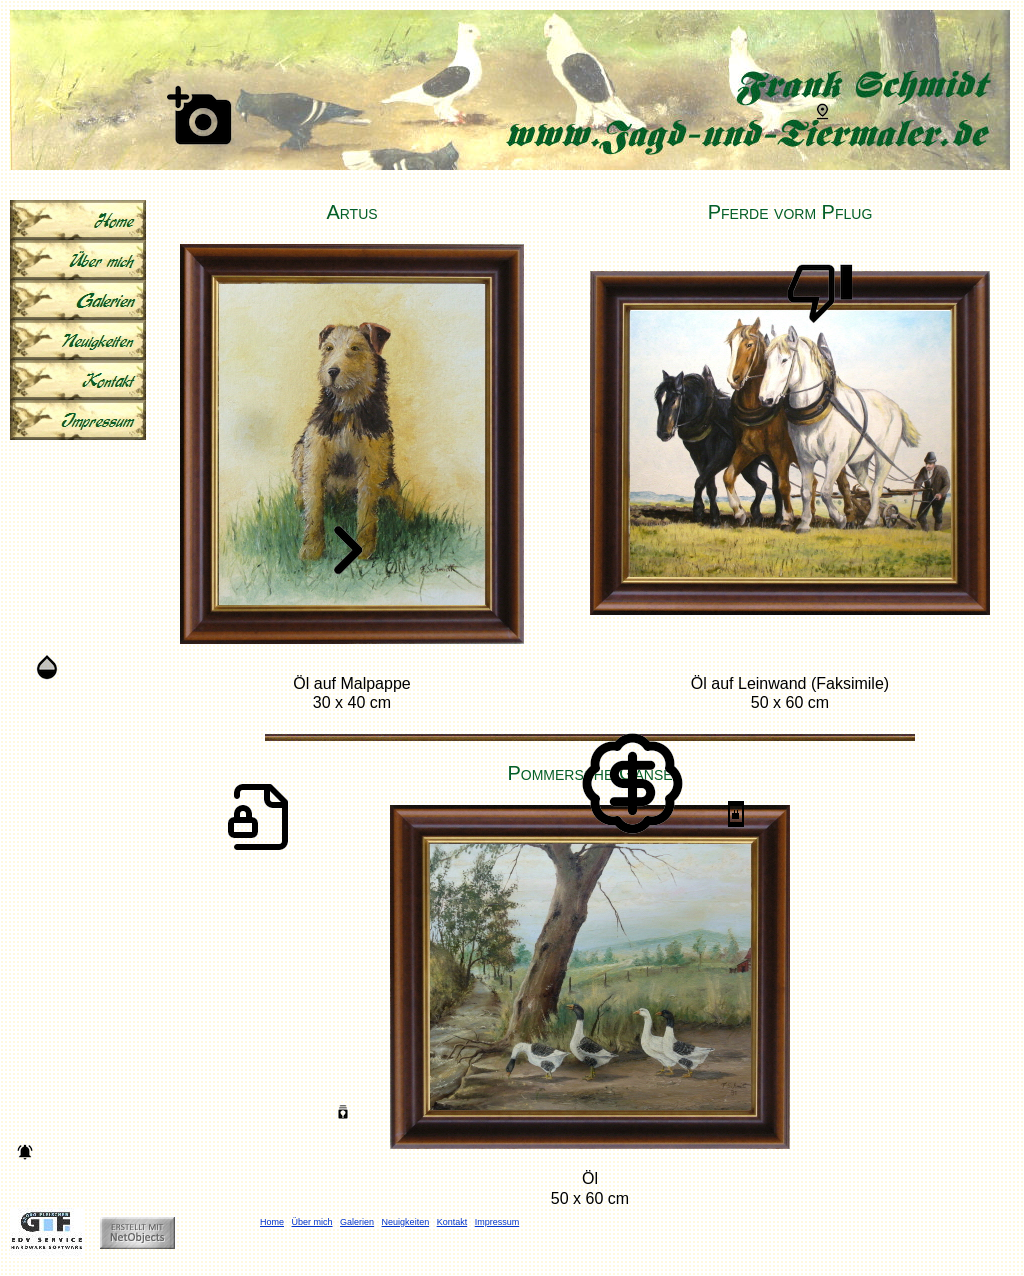 The width and height of the screenshot is (1024, 1276). Describe the element at coordinates (820, 291) in the screenshot. I see `dislike or downvote content` at that location.